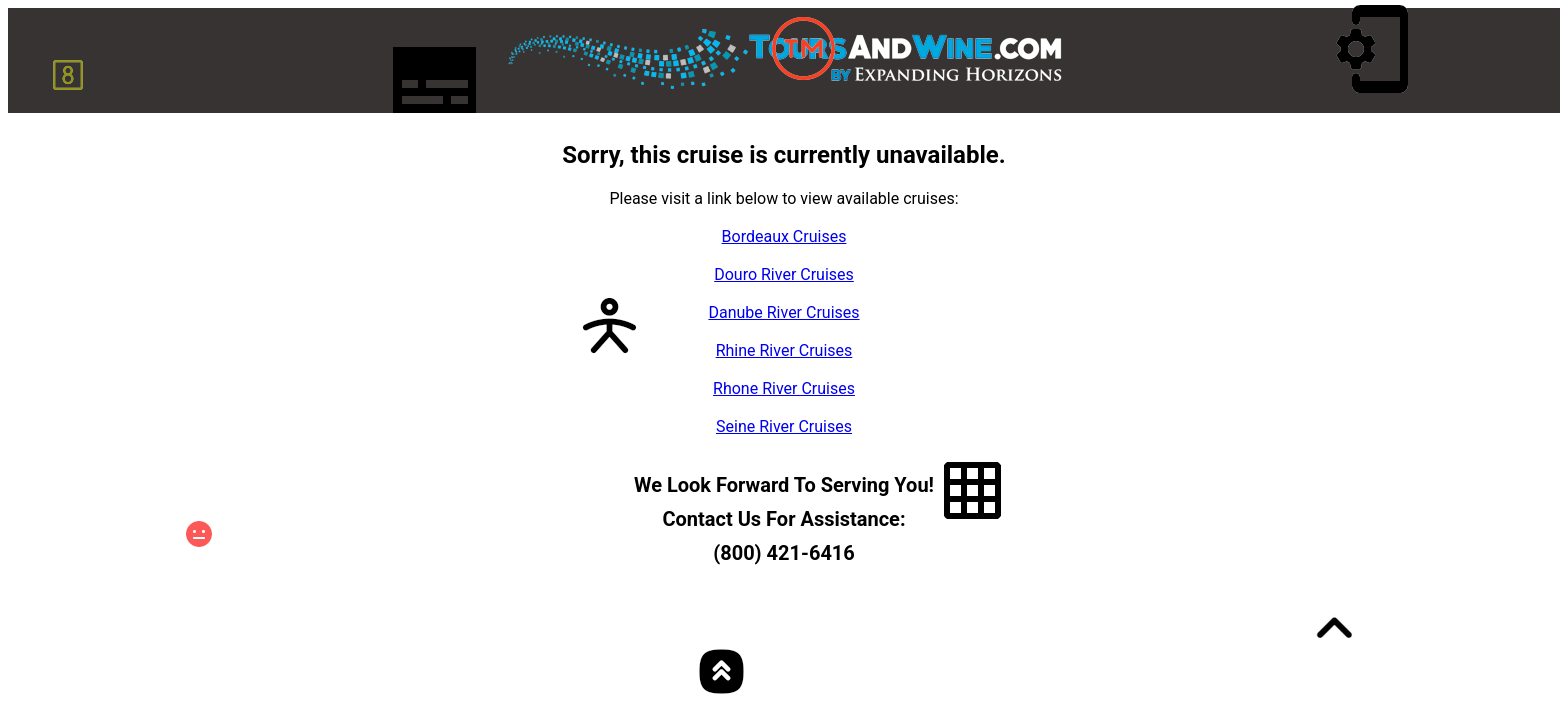 Image resolution: width=1568 pixels, height=720 pixels. I want to click on scroll to top of page, so click(721, 671).